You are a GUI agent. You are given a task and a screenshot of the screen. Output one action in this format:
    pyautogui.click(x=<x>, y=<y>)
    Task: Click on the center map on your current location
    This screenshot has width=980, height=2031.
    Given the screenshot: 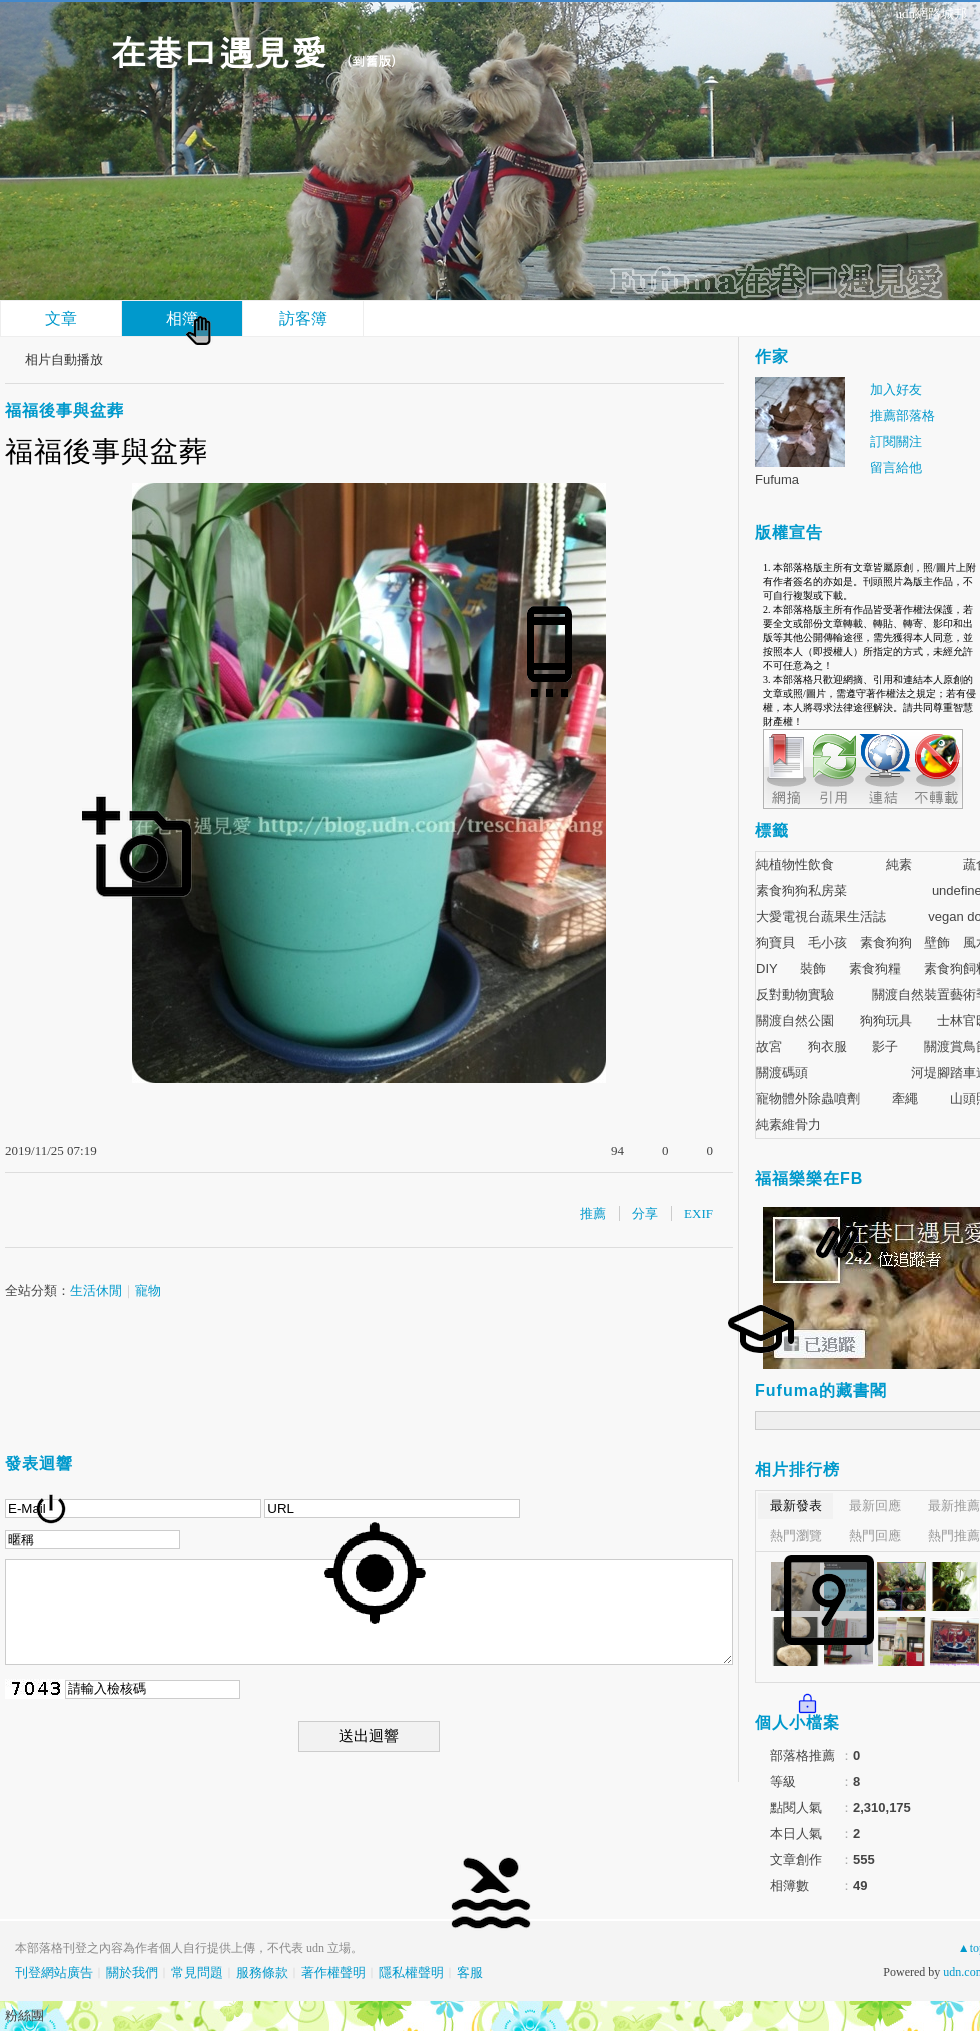 What is the action you would take?
    pyautogui.click(x=375, y=1573)
    